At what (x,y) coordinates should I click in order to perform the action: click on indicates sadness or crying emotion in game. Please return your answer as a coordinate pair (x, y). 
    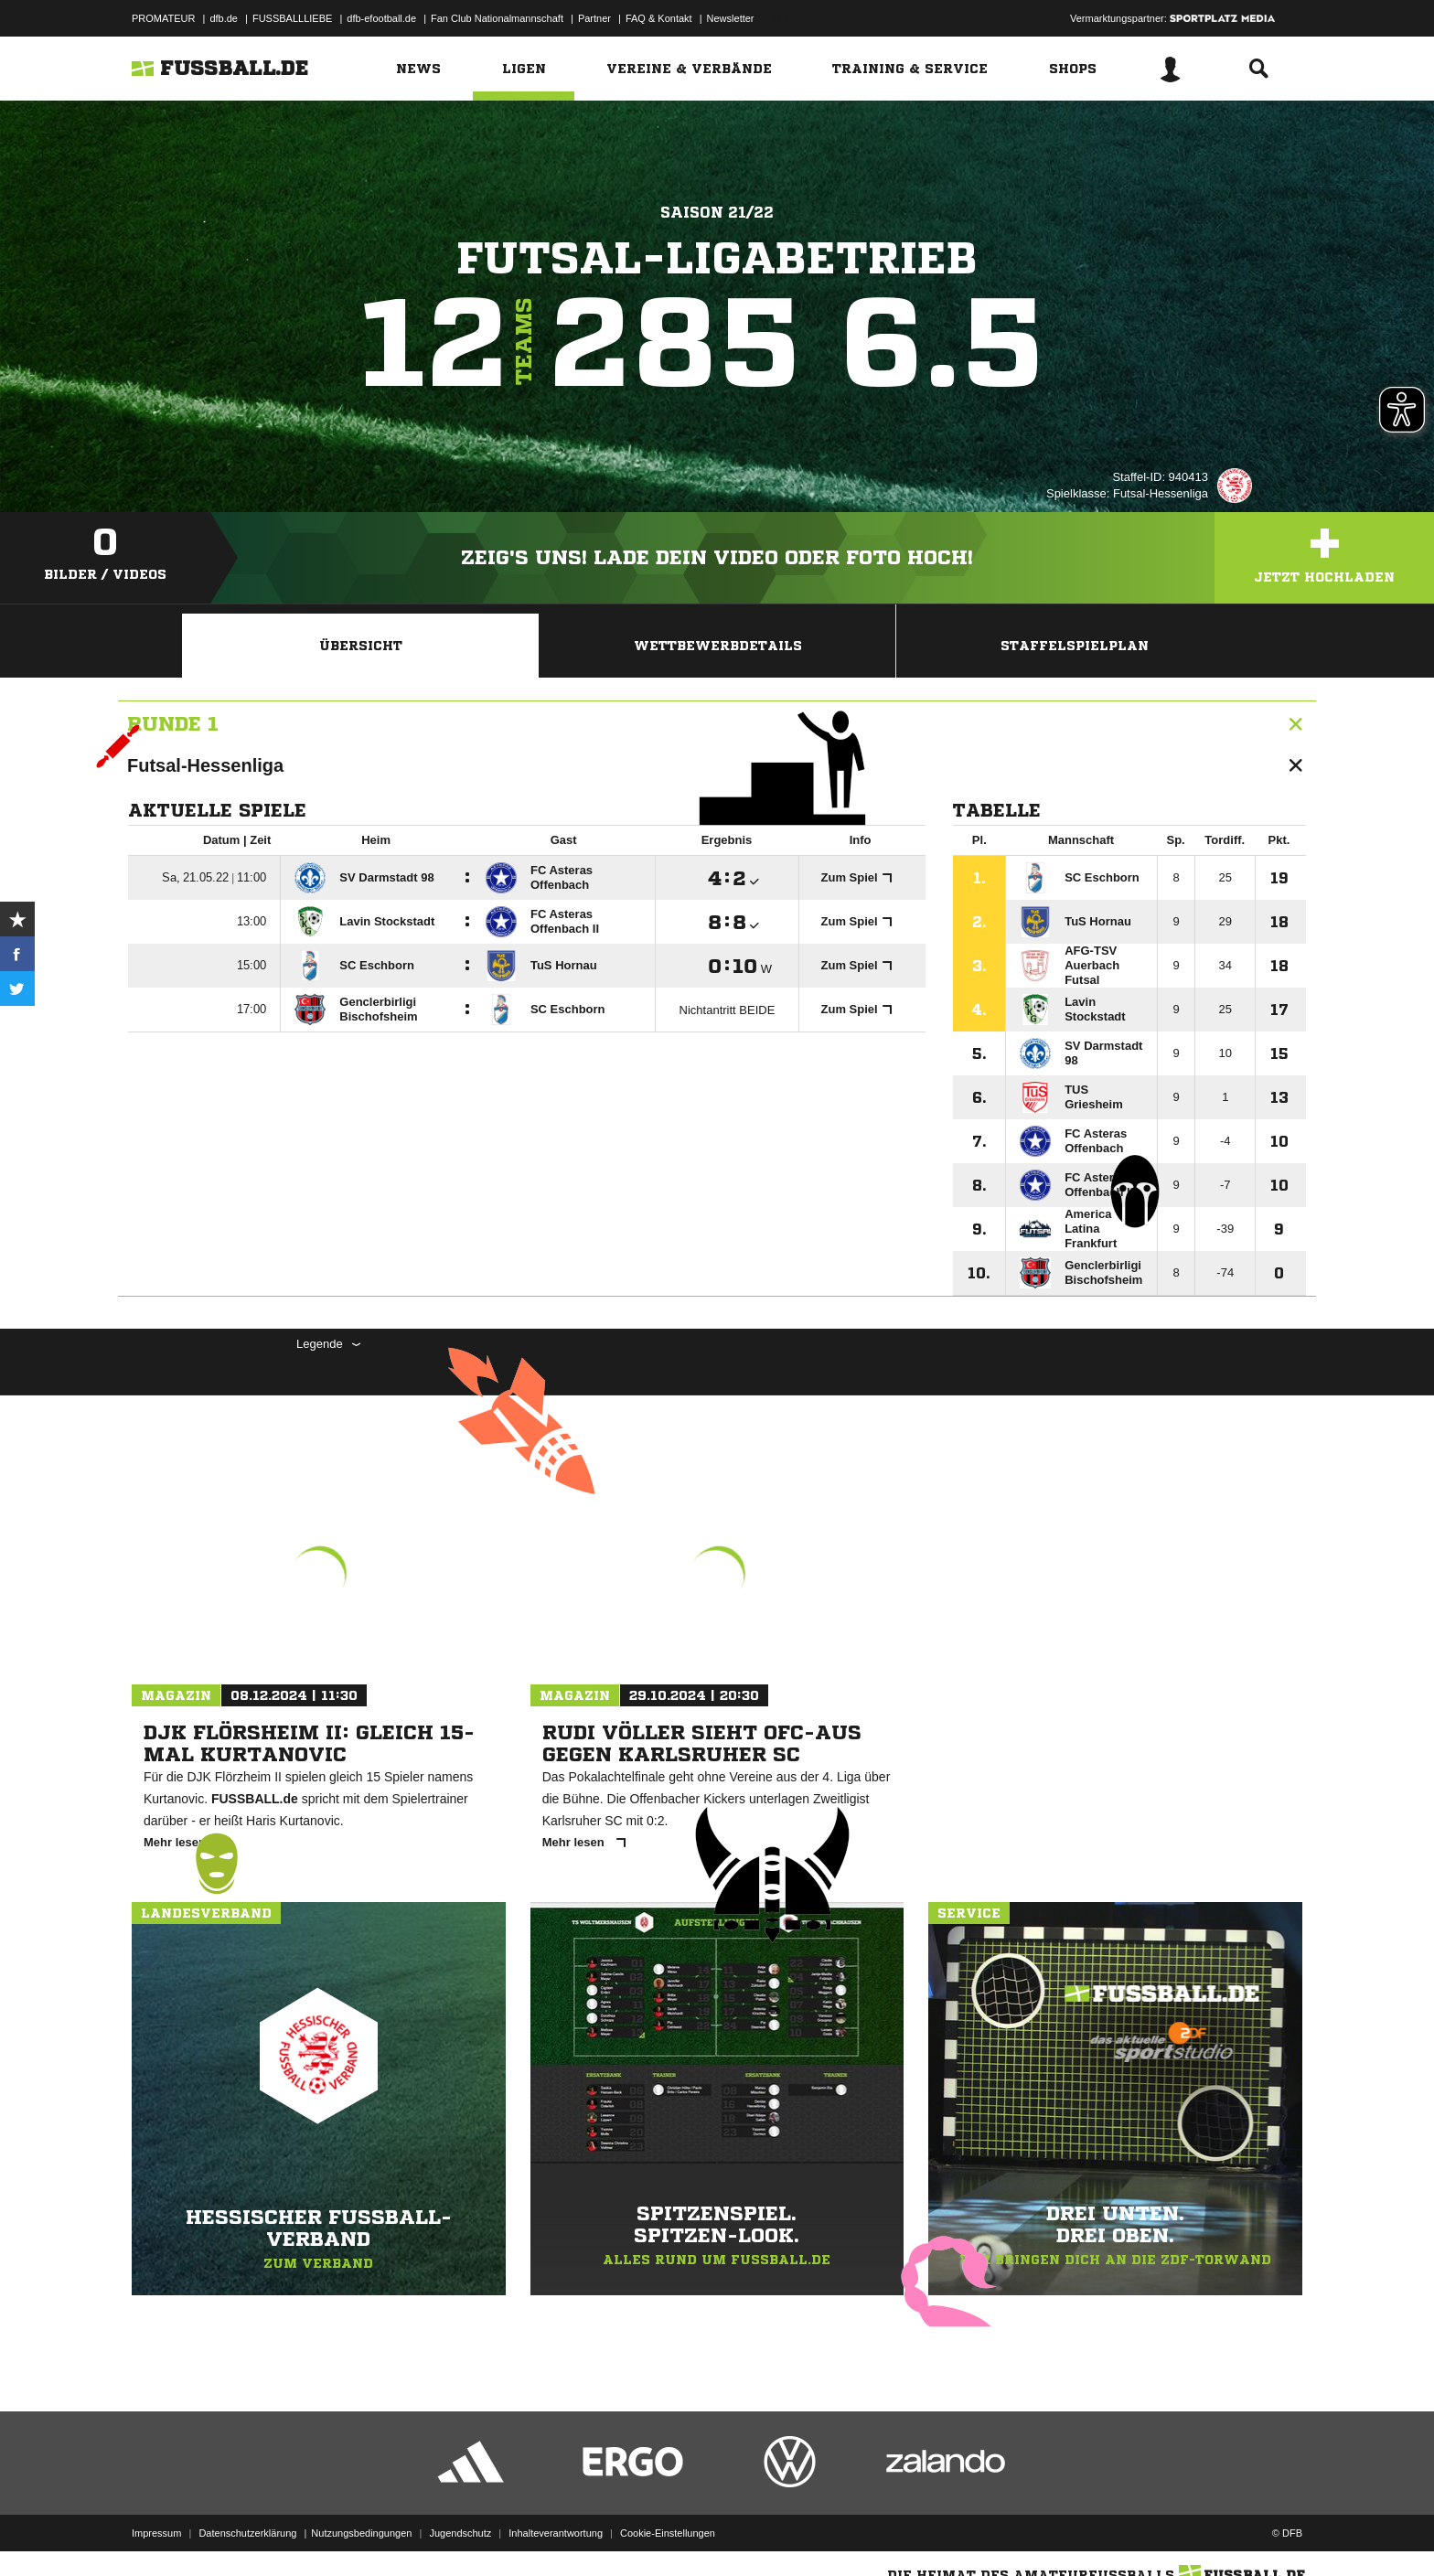
    Looking at the image, I should click on (1135, 1192).